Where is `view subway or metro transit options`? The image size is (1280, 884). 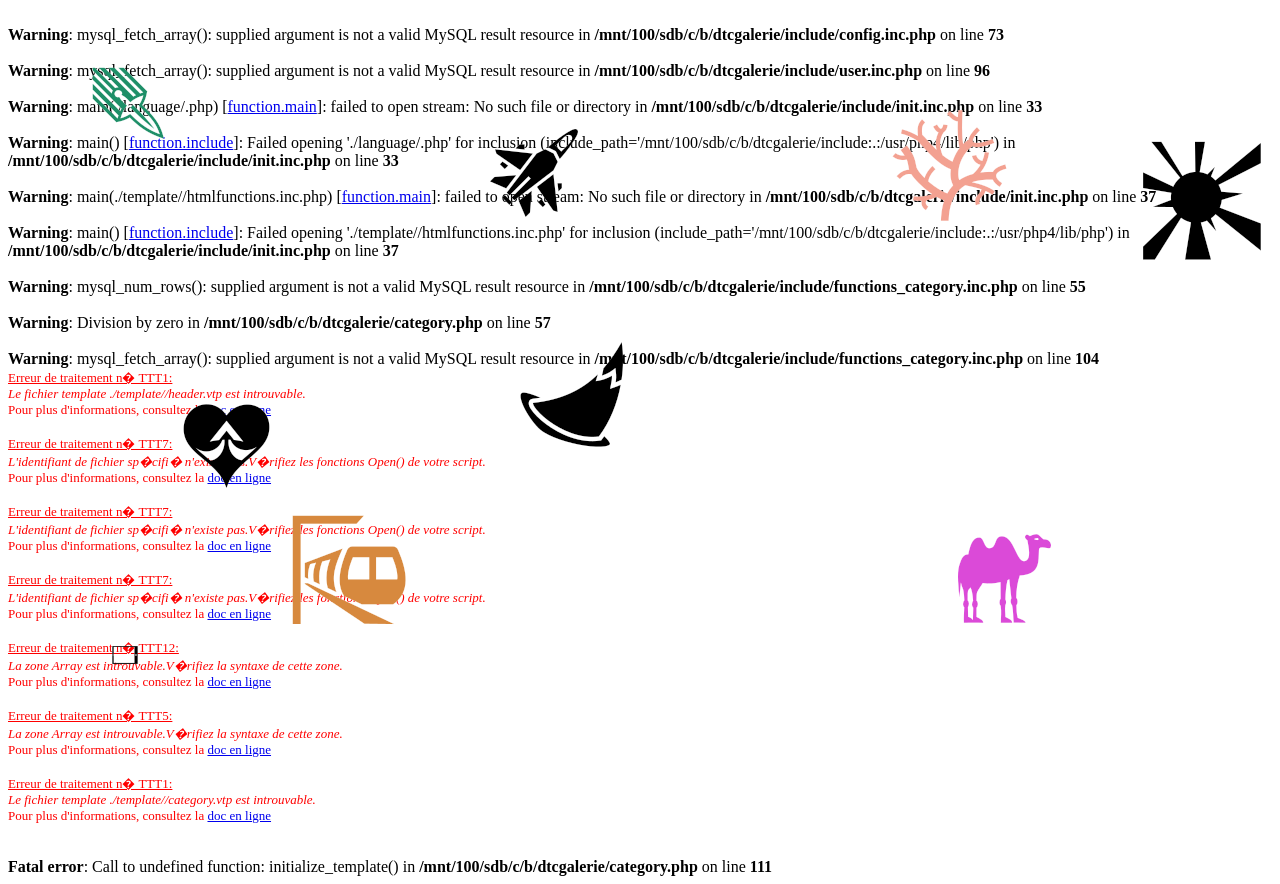 view subway or metro transit options is located at coordinates (348, 569).